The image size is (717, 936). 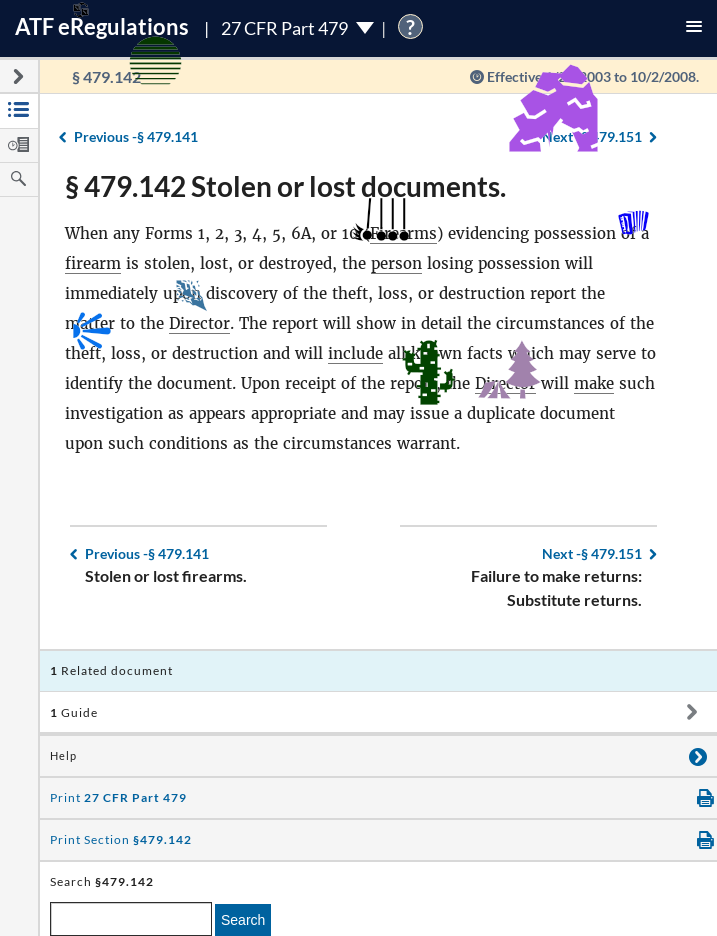 I want to click on retro or synthwave style sun decoration, so click(x=155, y=62).